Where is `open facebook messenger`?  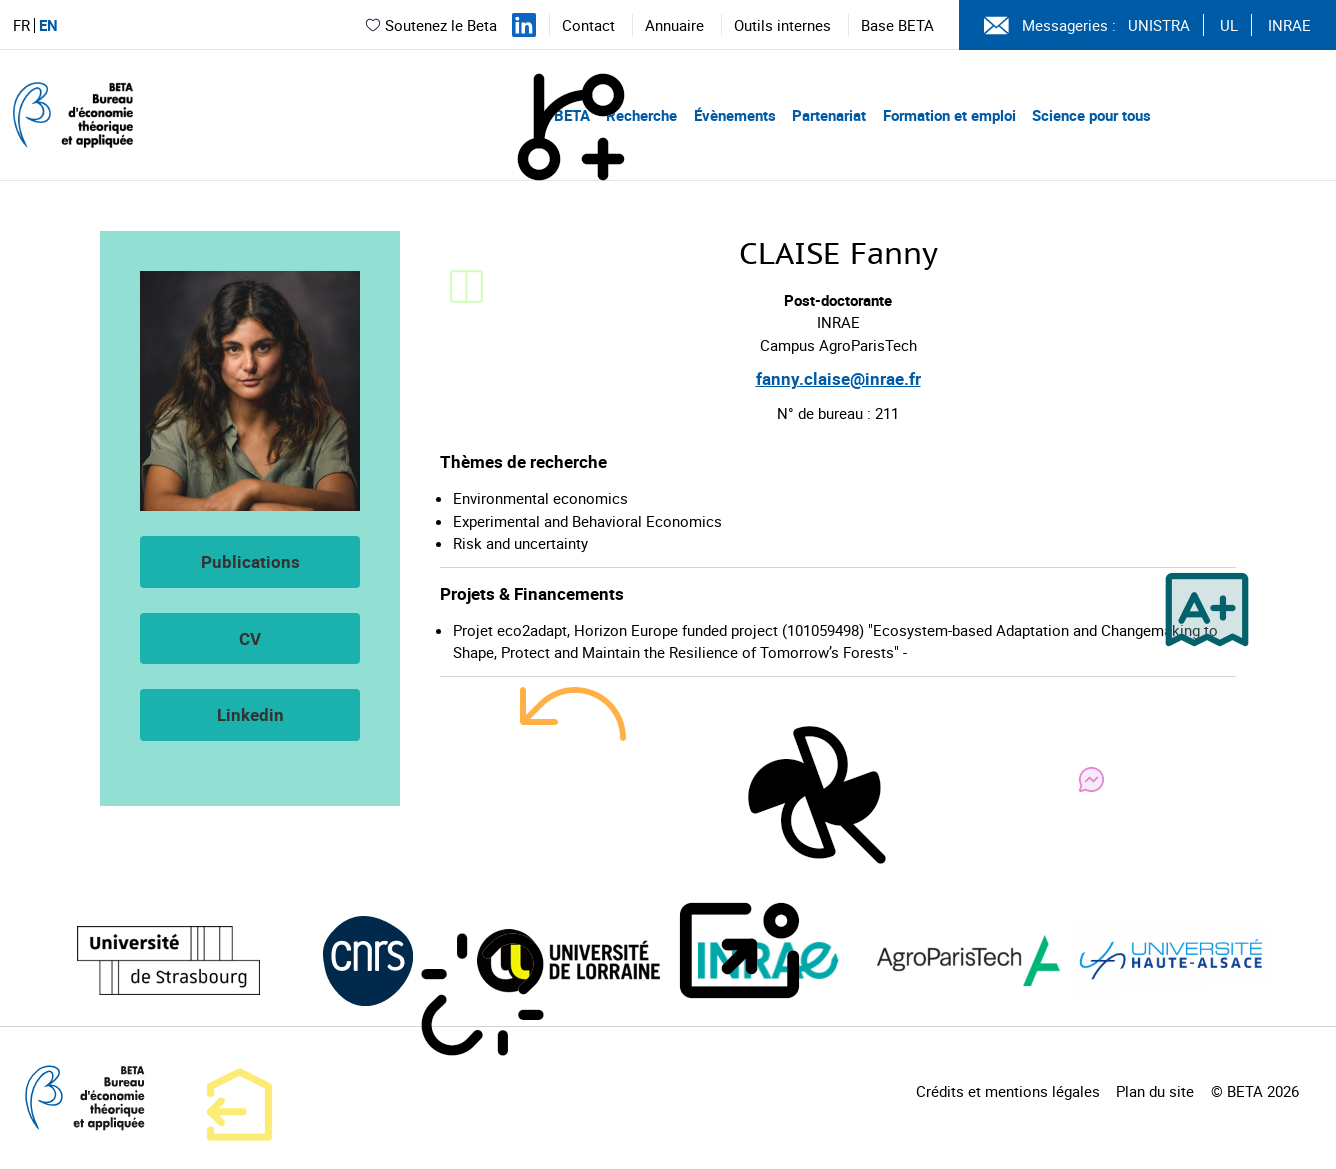
open facebook messenger is located at coordinates (1091, 779).